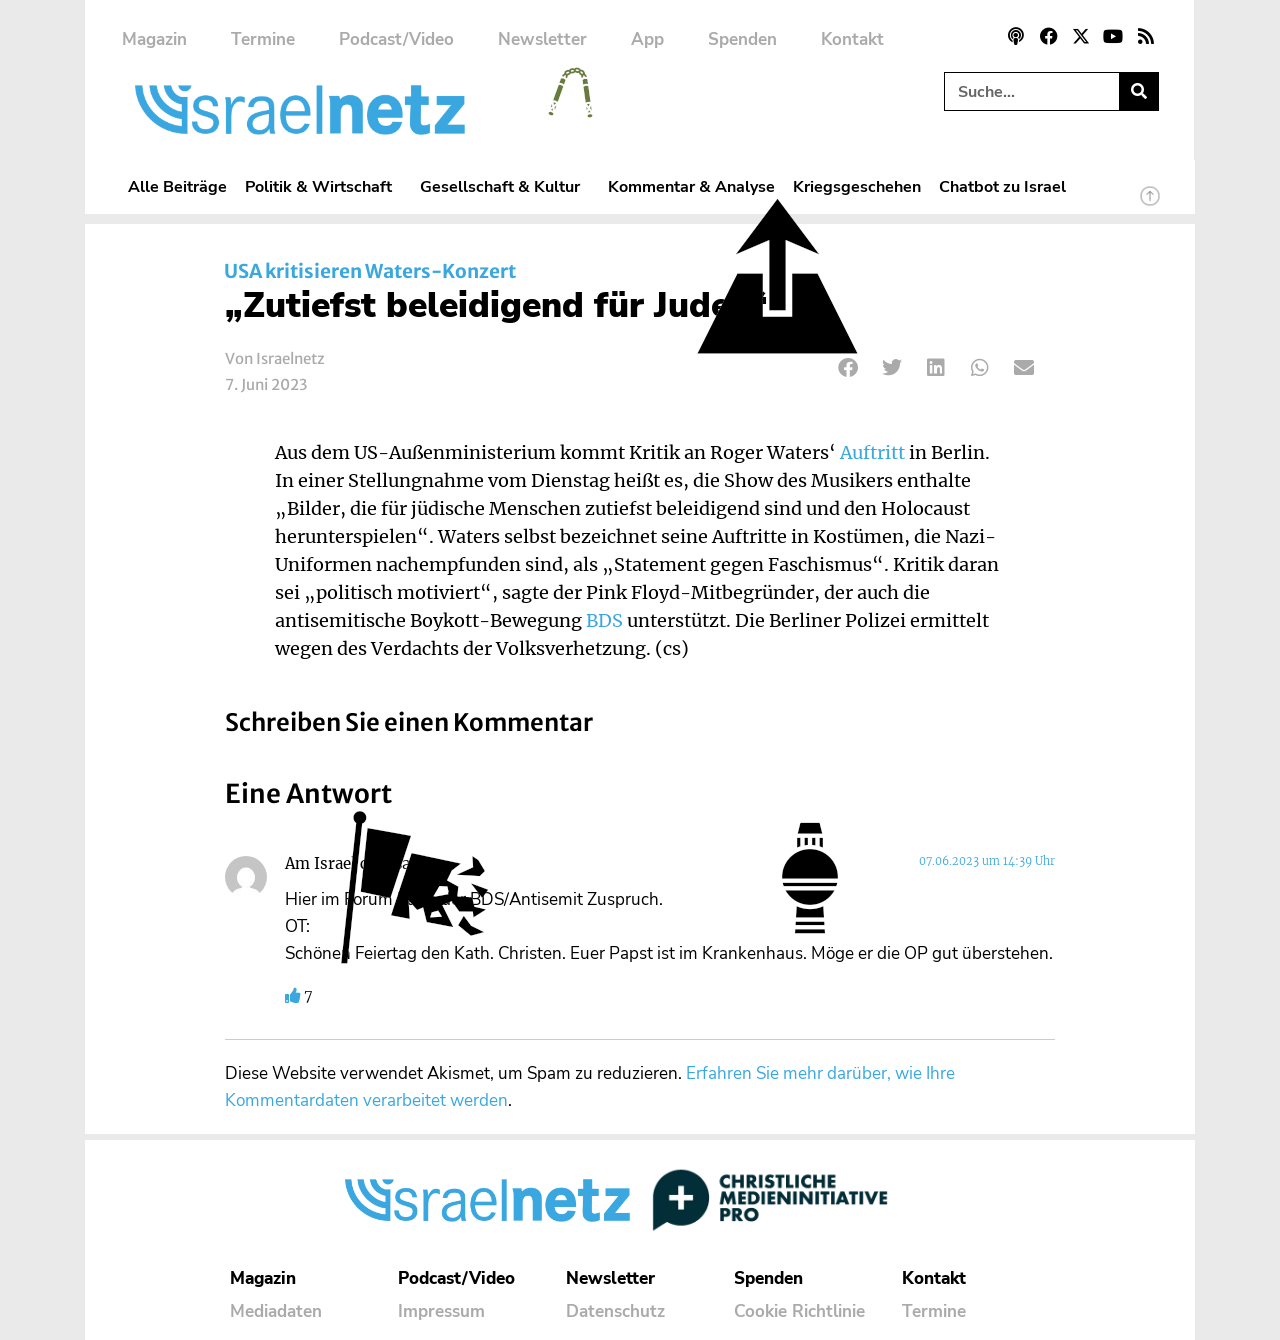 This screenshot has height=1340, width=1280. I want to click on play a card from your hand, so click(777, 273).